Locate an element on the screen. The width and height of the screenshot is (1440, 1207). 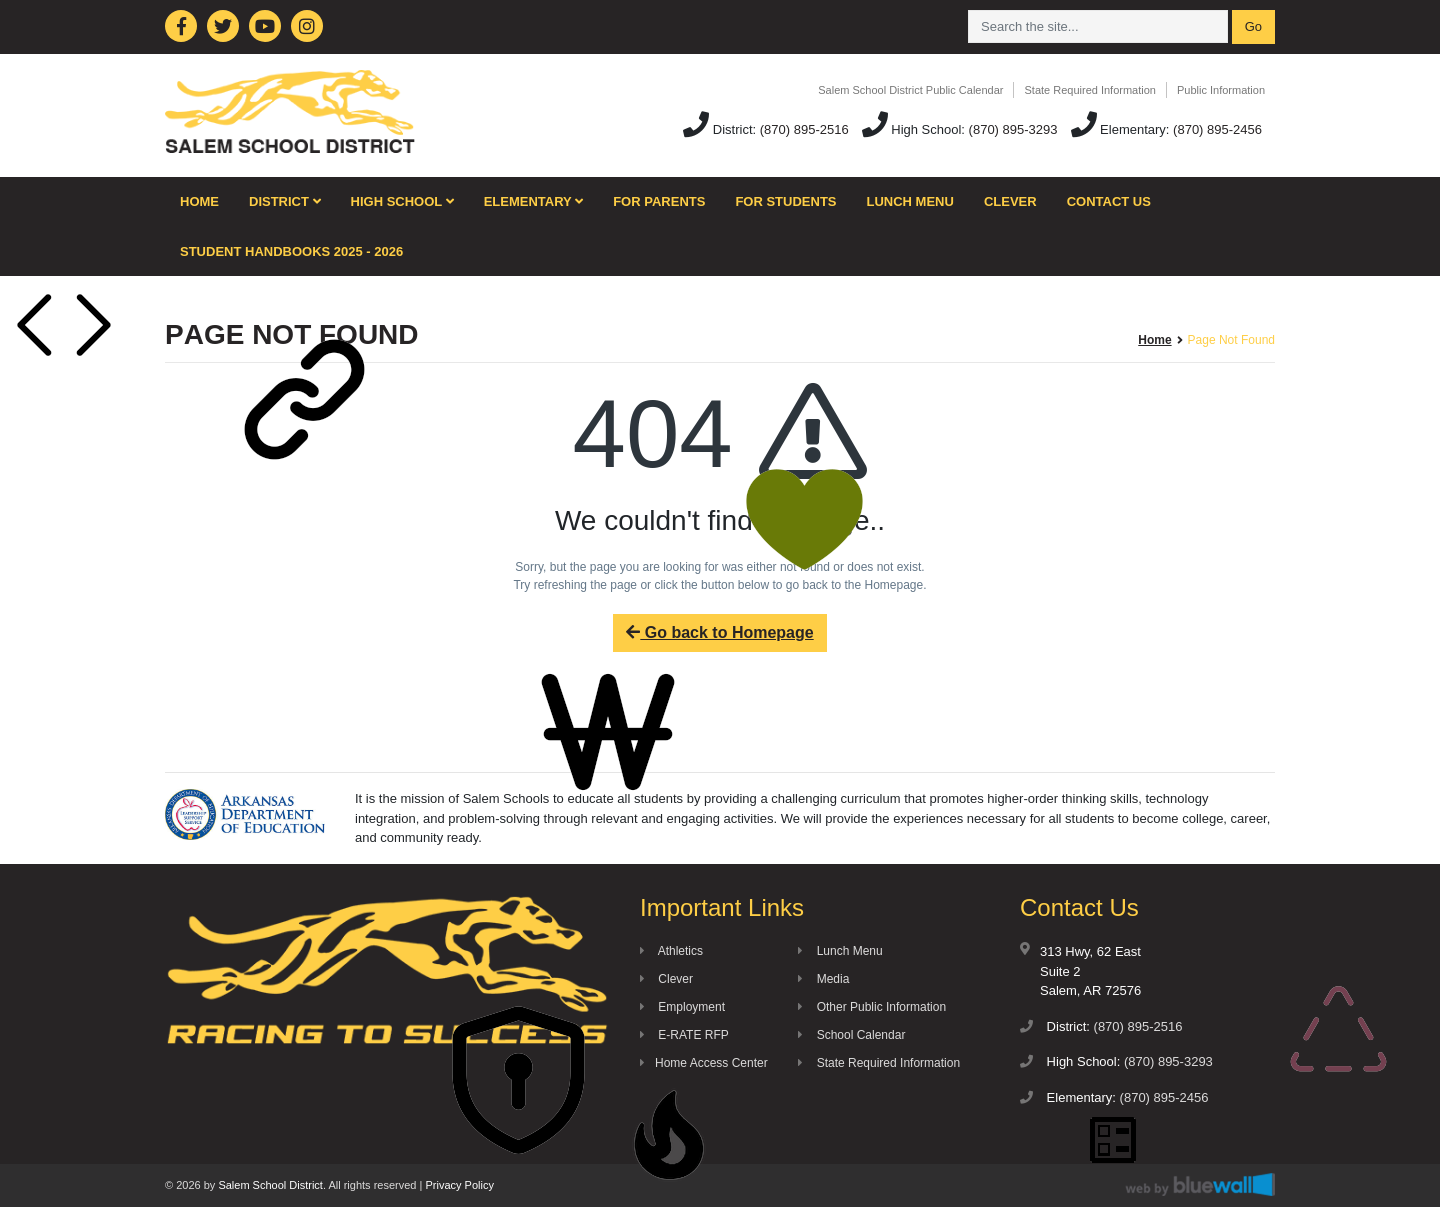
indicates an item has been liked or favorited is located at coordinates (804, 519).